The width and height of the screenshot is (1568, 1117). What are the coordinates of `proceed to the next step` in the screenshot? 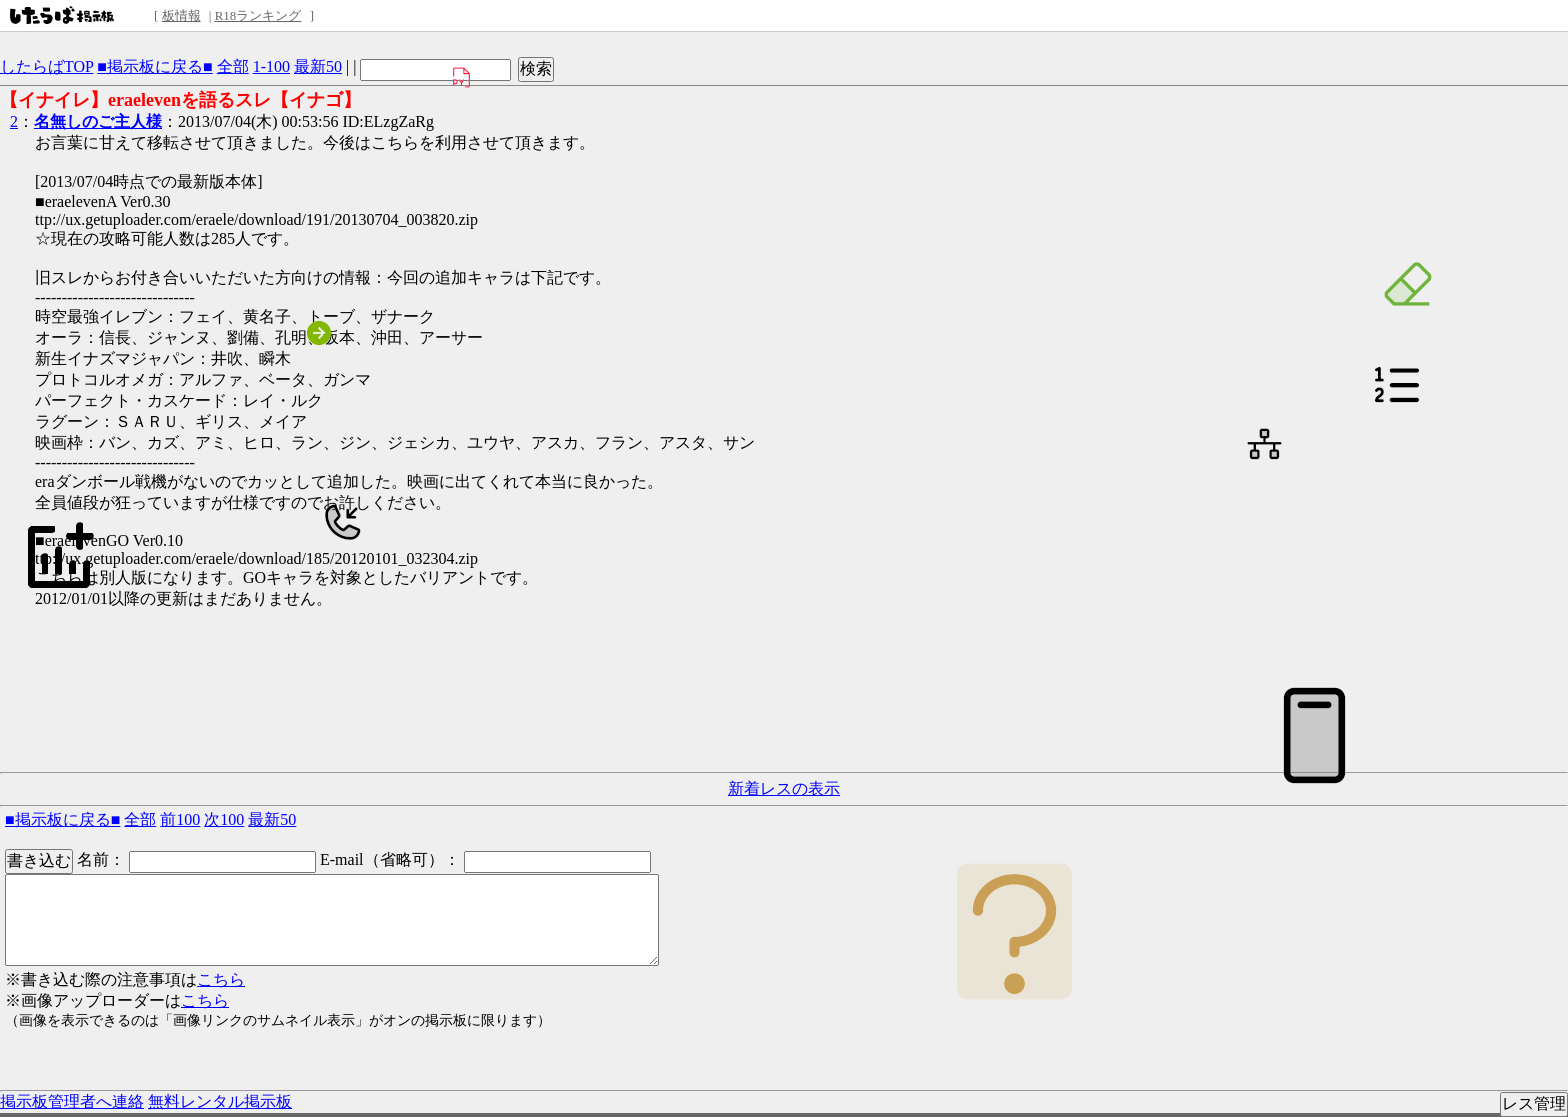 It's located at (319, 333).